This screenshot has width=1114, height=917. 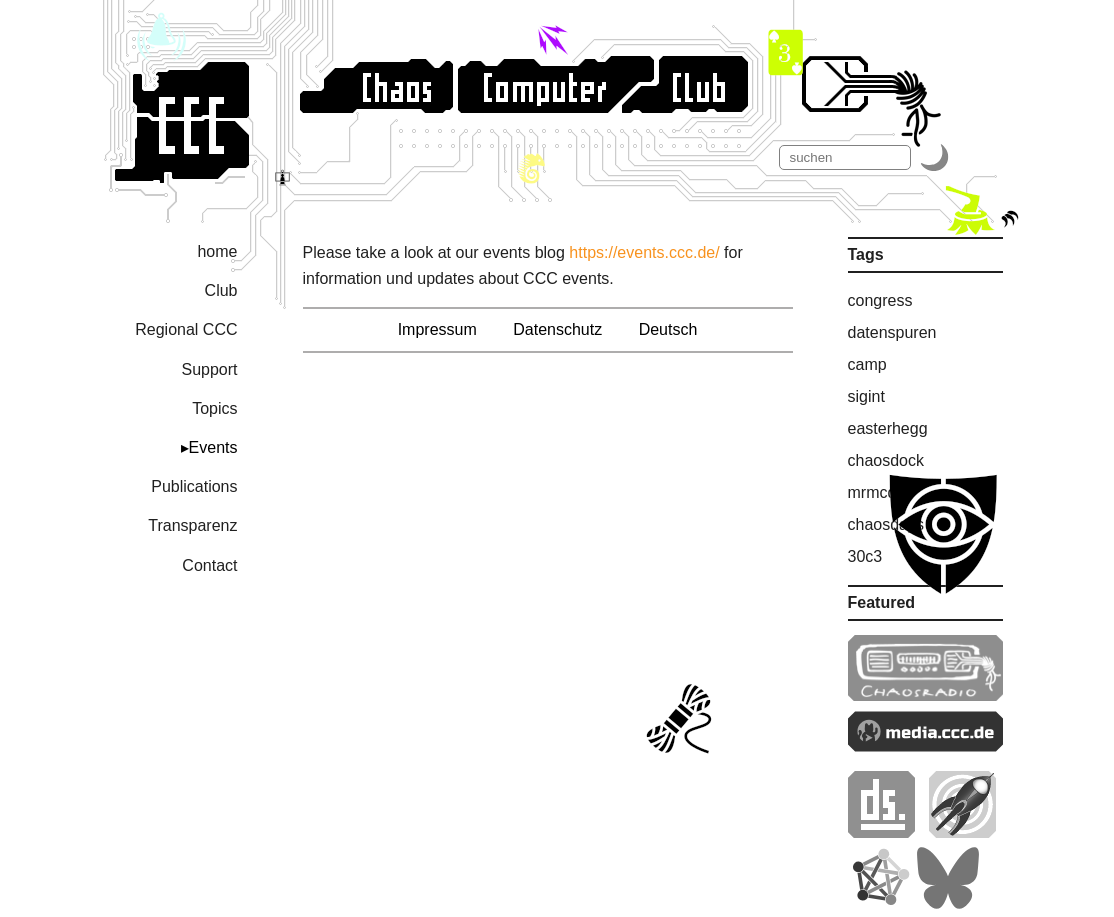 I want to click on start or join a video conference call, so click(x=282, y=177).